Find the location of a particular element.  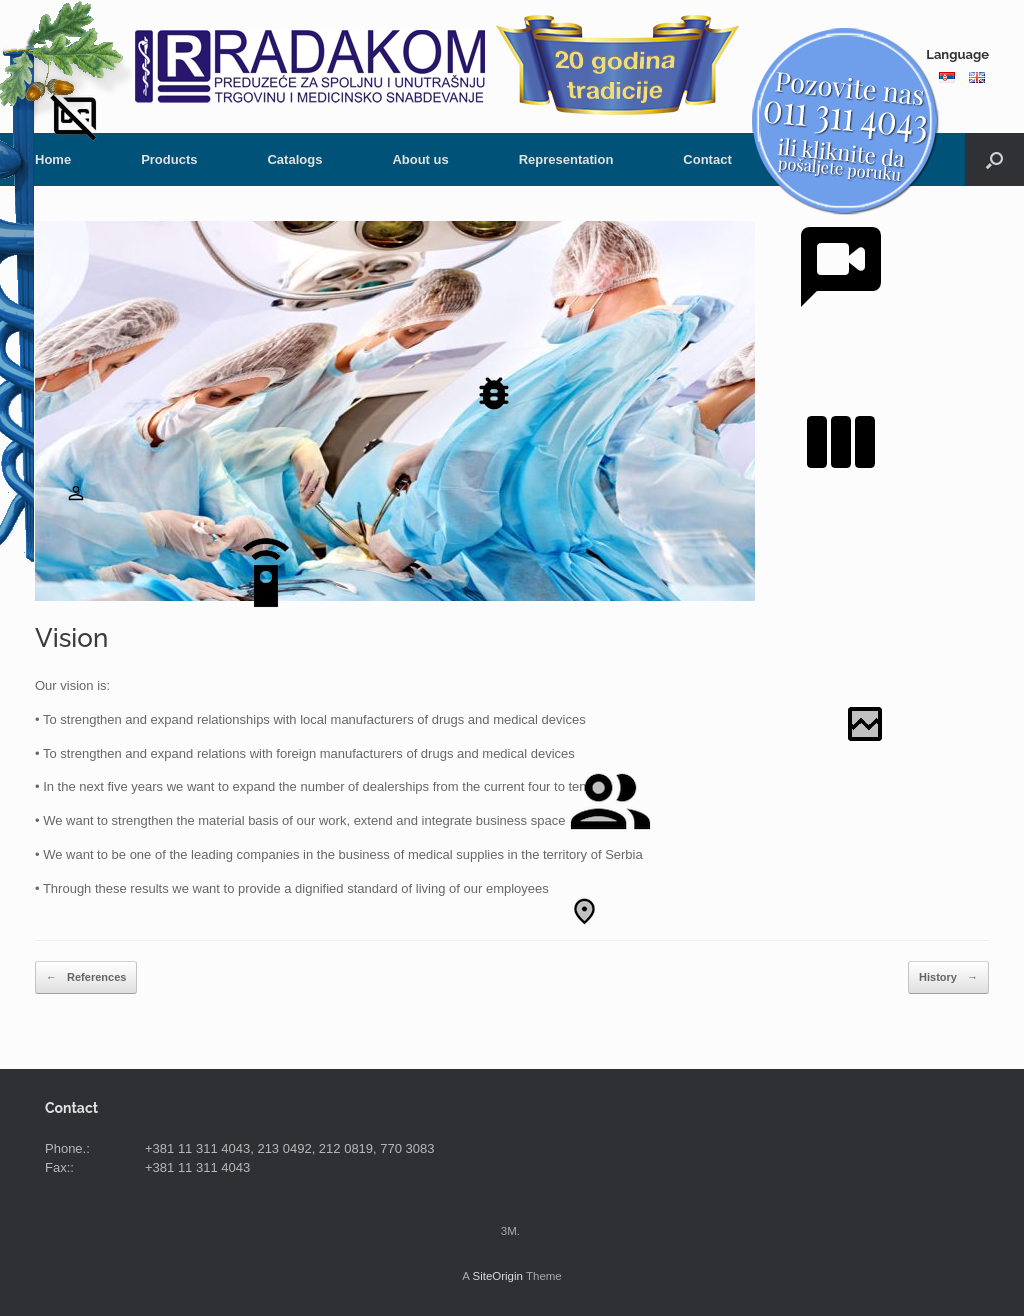

access remote control settings is located at coordinates (266, 574).